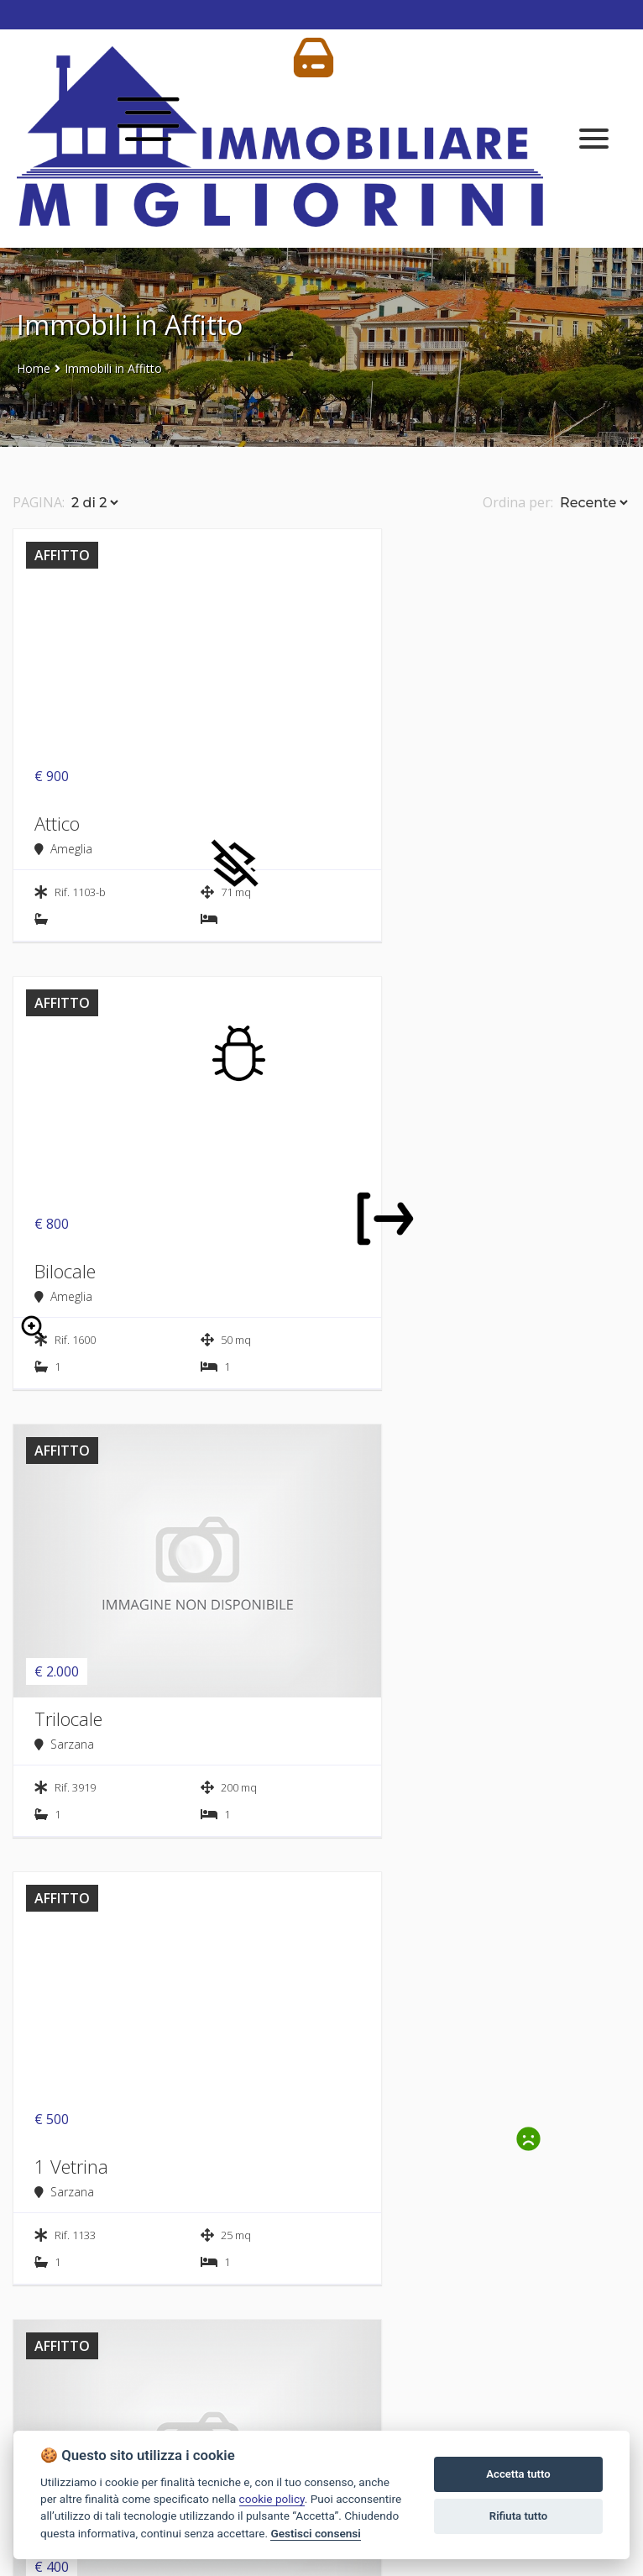 The image size is (643, 2576). Describe the element at coordinates (384, 1219) in the screenshot. I see `log out of your account` at that location.